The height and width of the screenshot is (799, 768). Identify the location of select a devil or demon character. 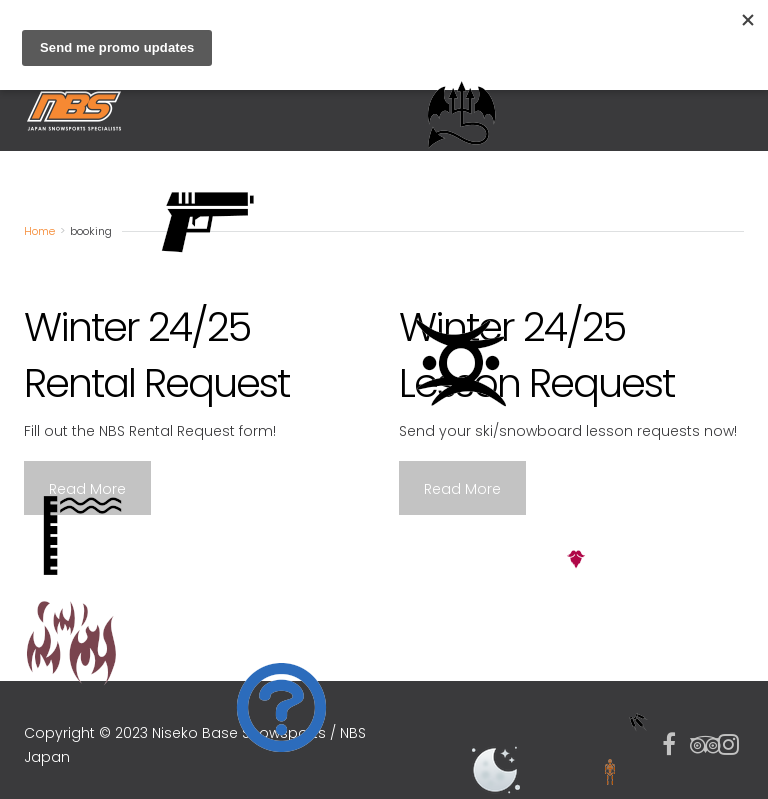
(461, 114).